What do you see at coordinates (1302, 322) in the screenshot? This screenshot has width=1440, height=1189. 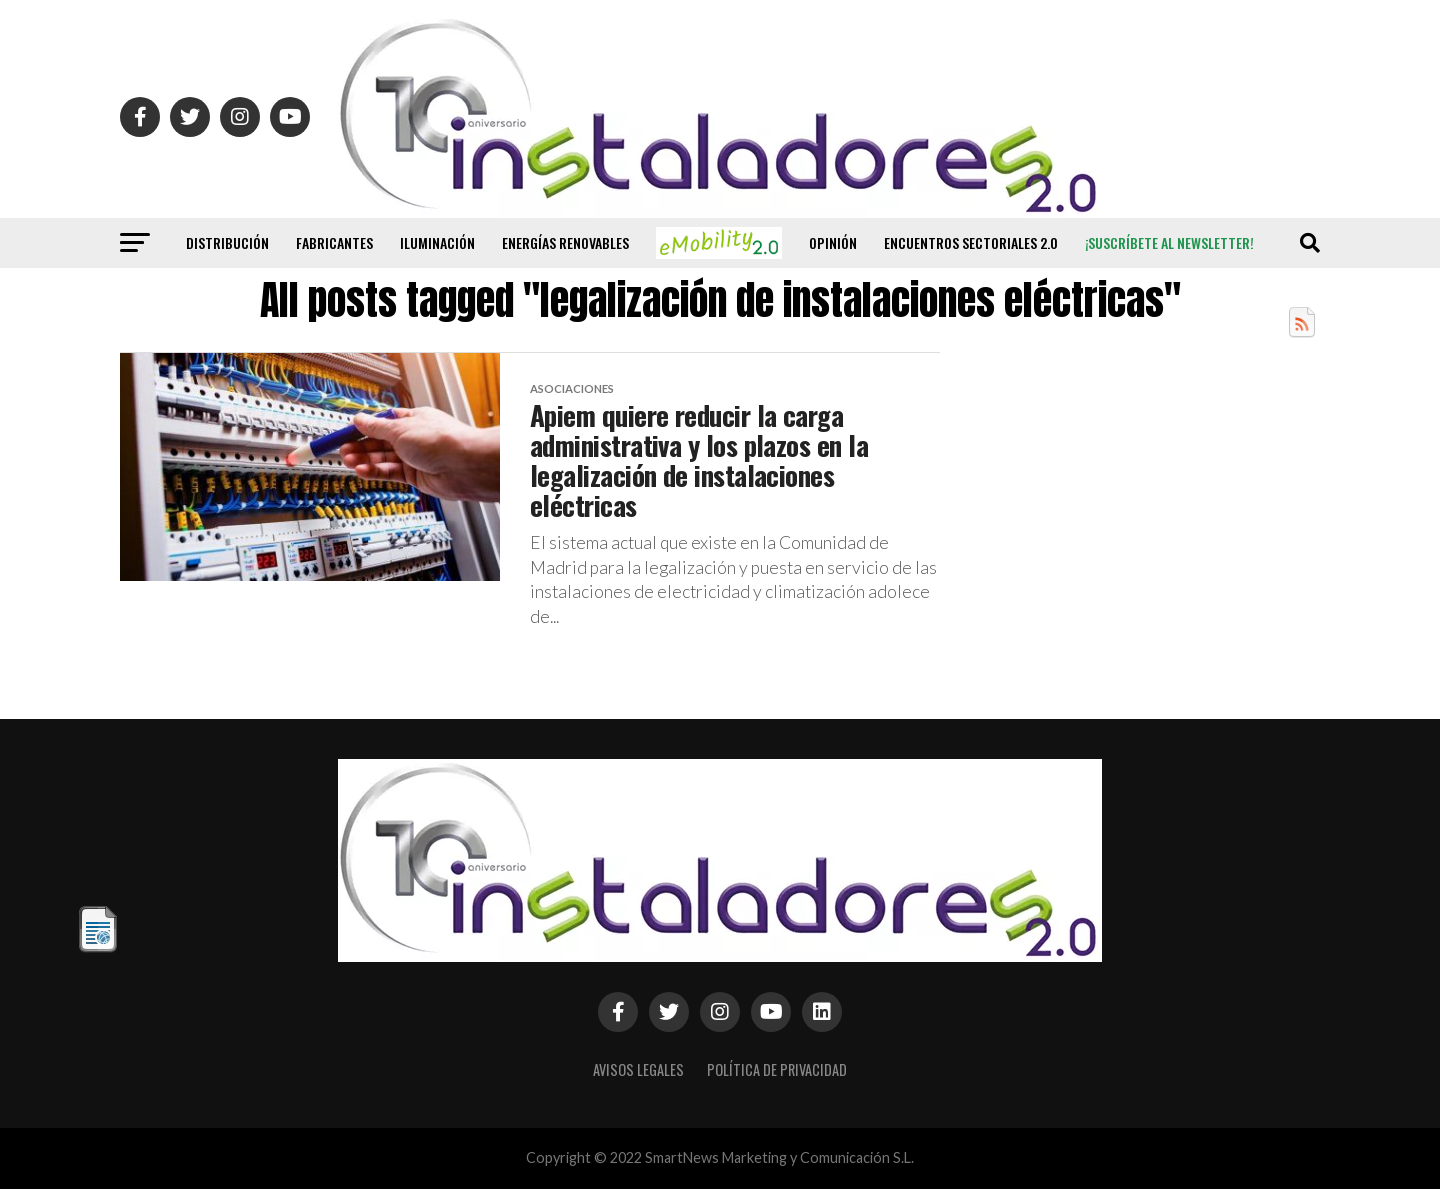 I see `an RSS feed file or document` at bounding box center [1302, 322].